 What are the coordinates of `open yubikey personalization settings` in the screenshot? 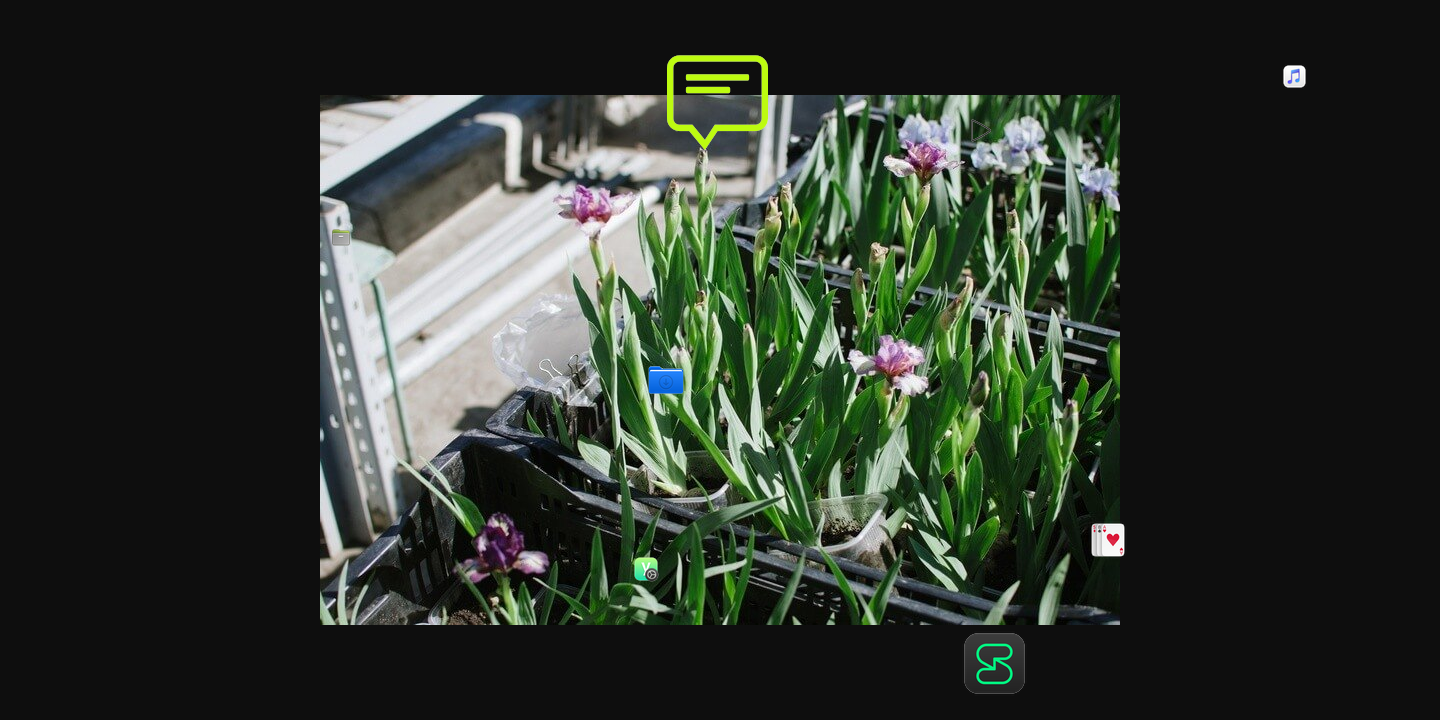 It's located at (646, 569).